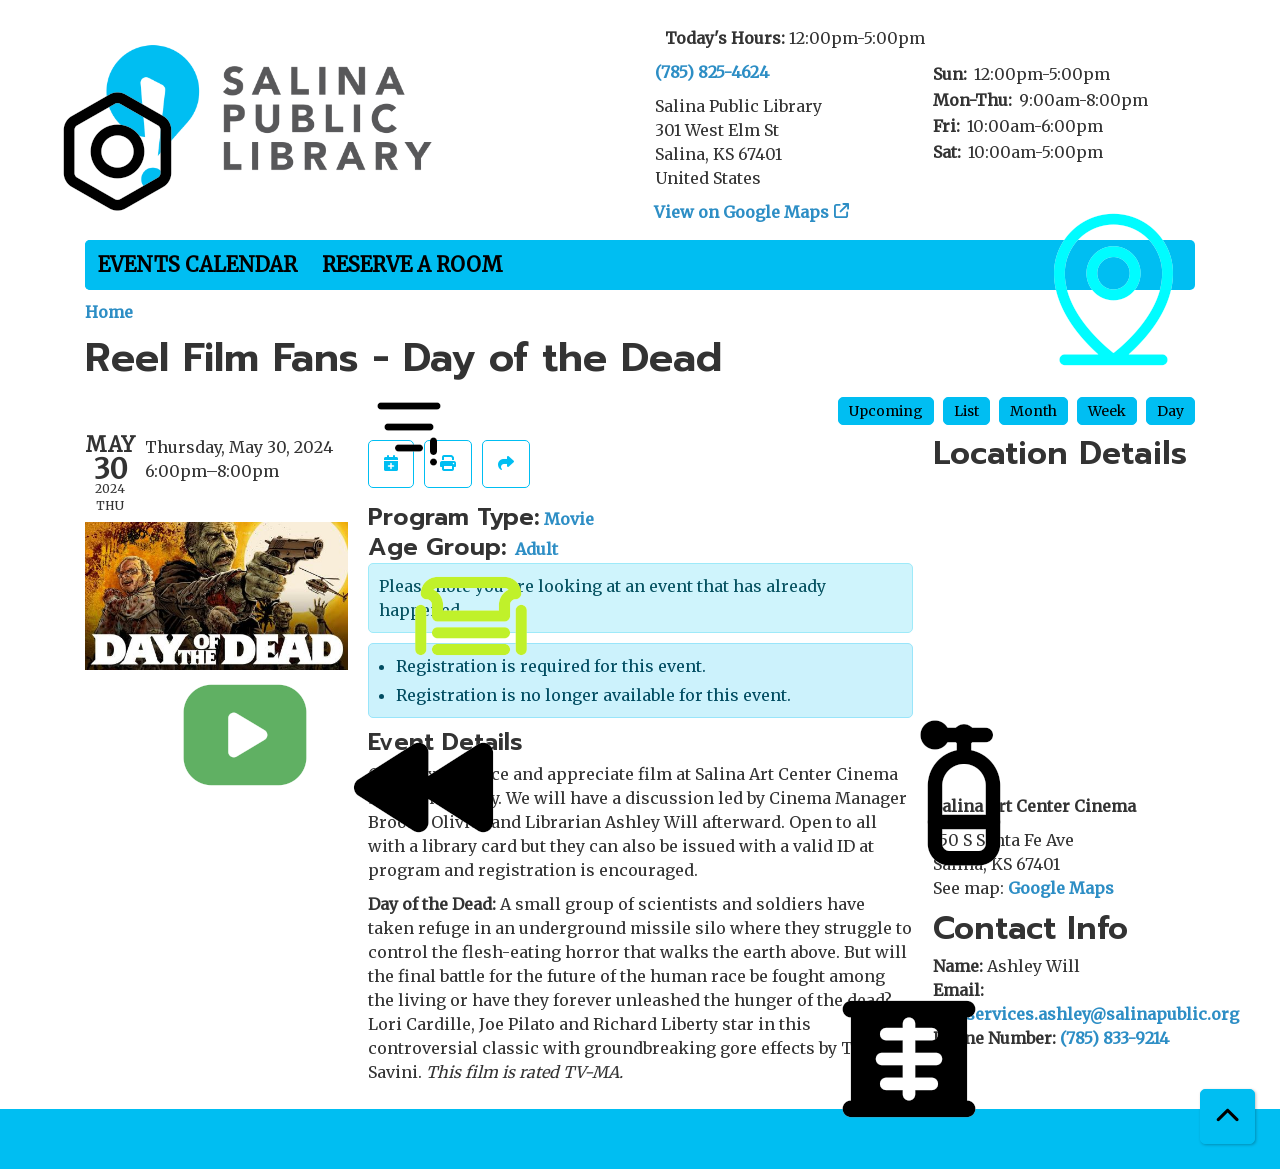 The width and height of the screenshot is (1280, 1169). What do you see at coordinates (909, 1059) in the screenshot?
I see `view x-ray or medical imaging results` at bounding box center [909, 1059].